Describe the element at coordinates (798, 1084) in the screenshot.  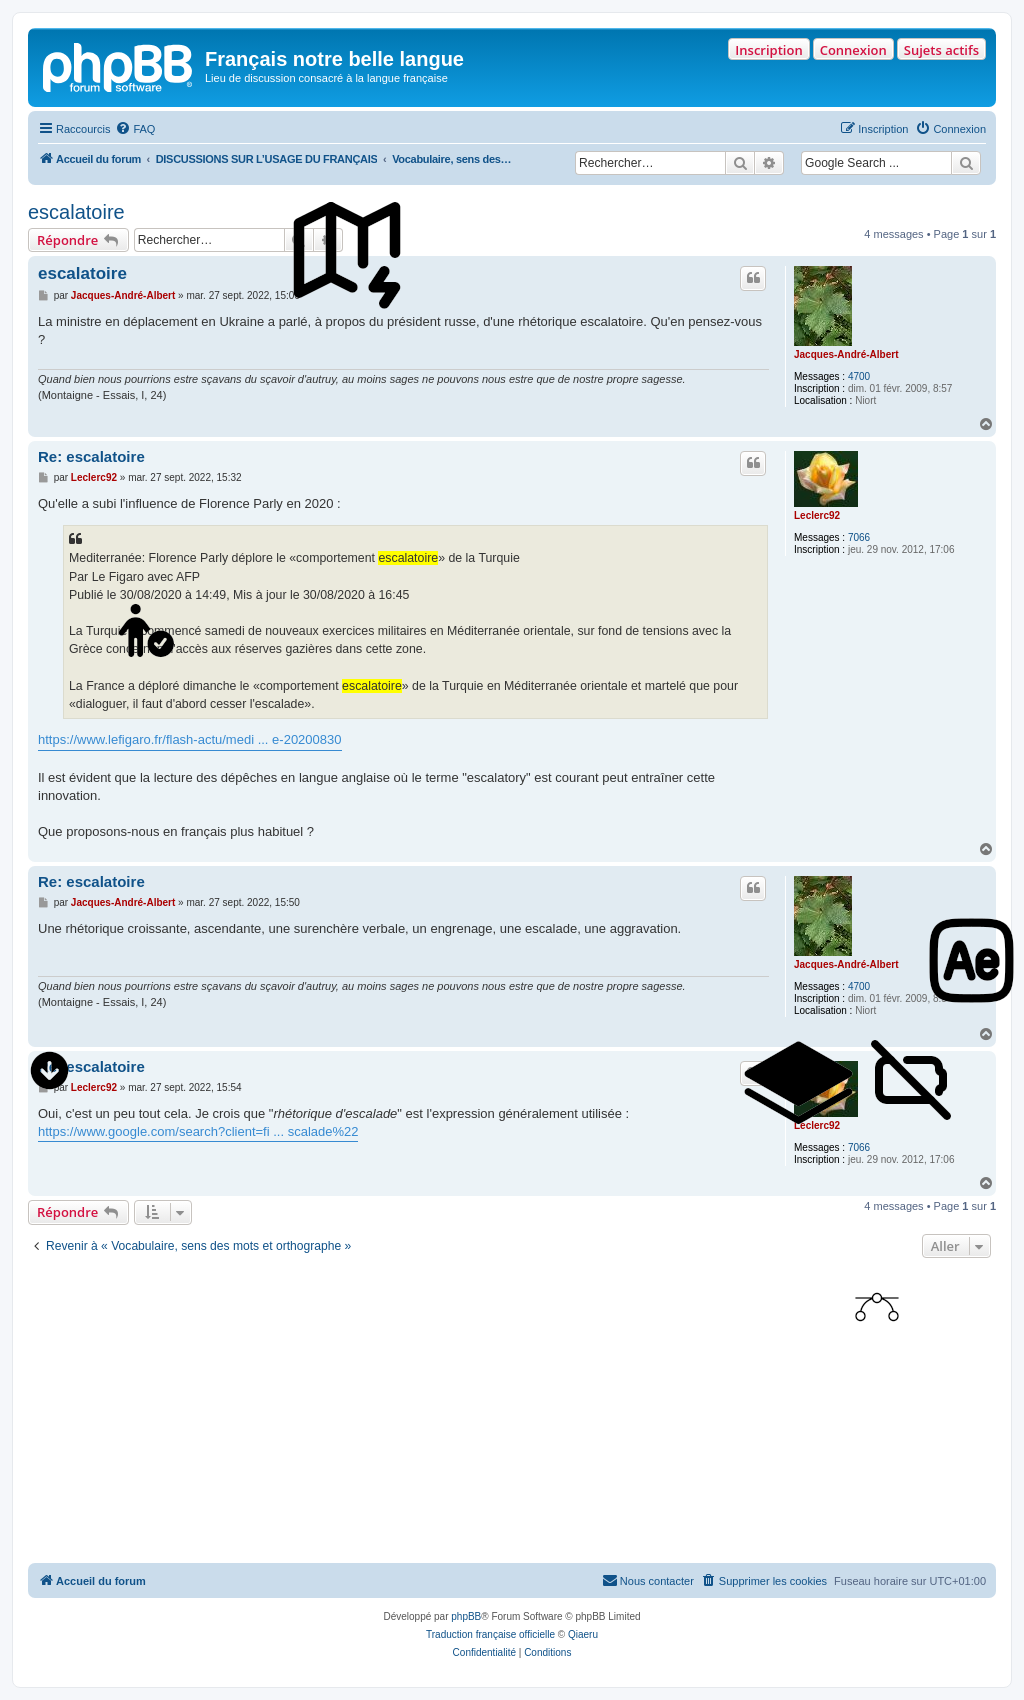
I see `view layers or stacked content` at that location.